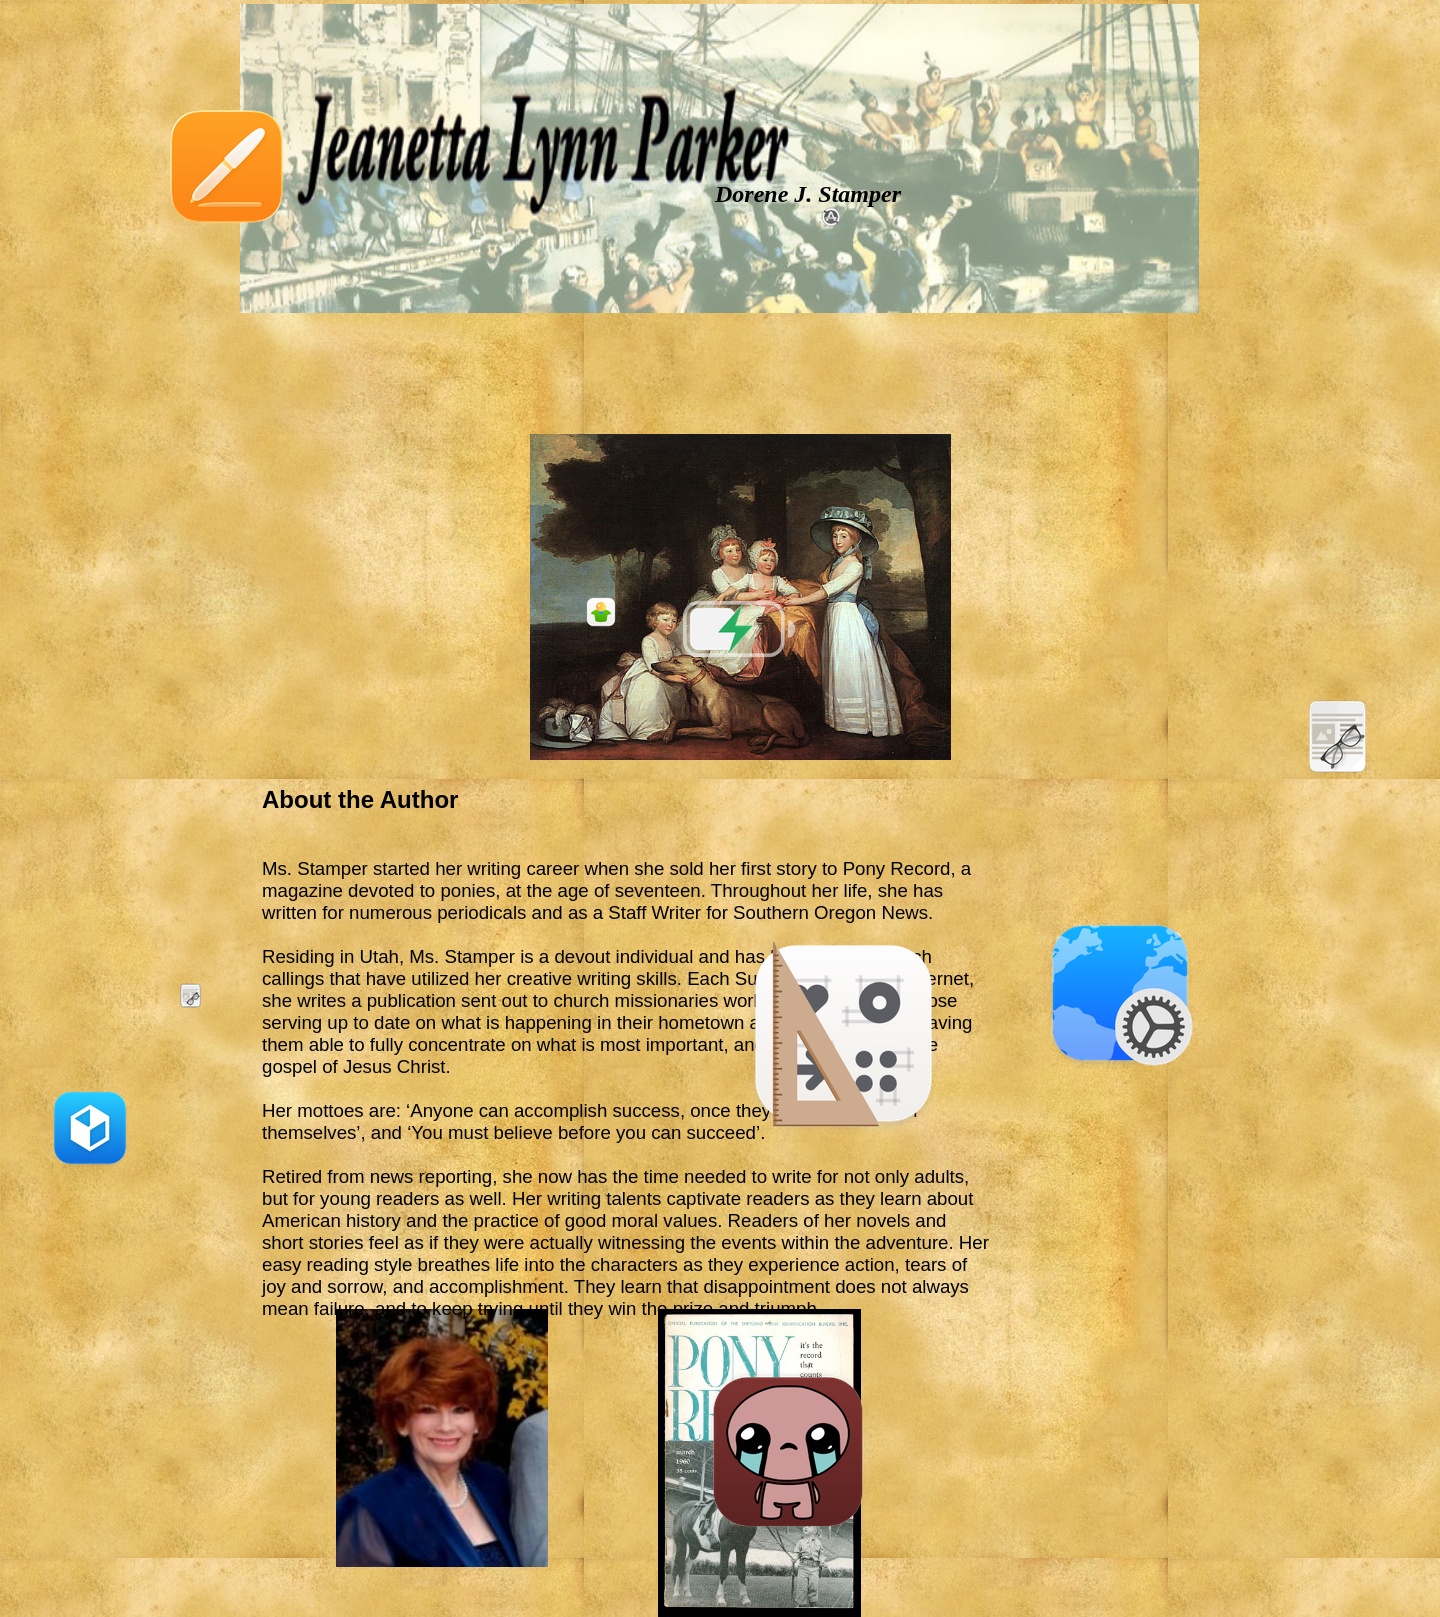 This screenshot has width=1440, height=1617. I want to click on launch the binding of isaac: rebirth game, so click(788, 1449).